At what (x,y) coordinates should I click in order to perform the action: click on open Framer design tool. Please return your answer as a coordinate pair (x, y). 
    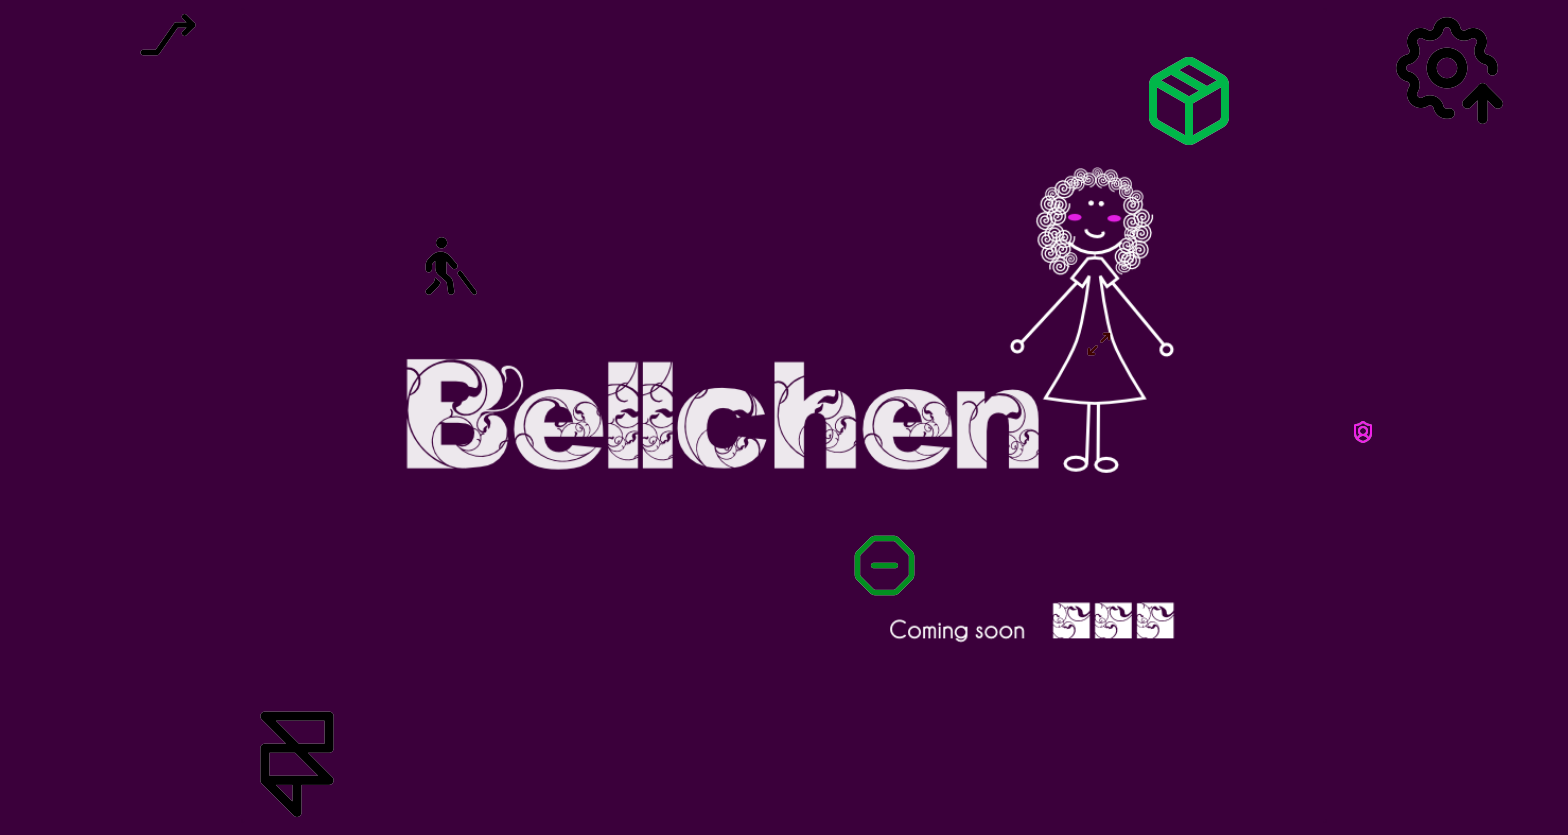
    Looking at the image, I should click on (297, 762).